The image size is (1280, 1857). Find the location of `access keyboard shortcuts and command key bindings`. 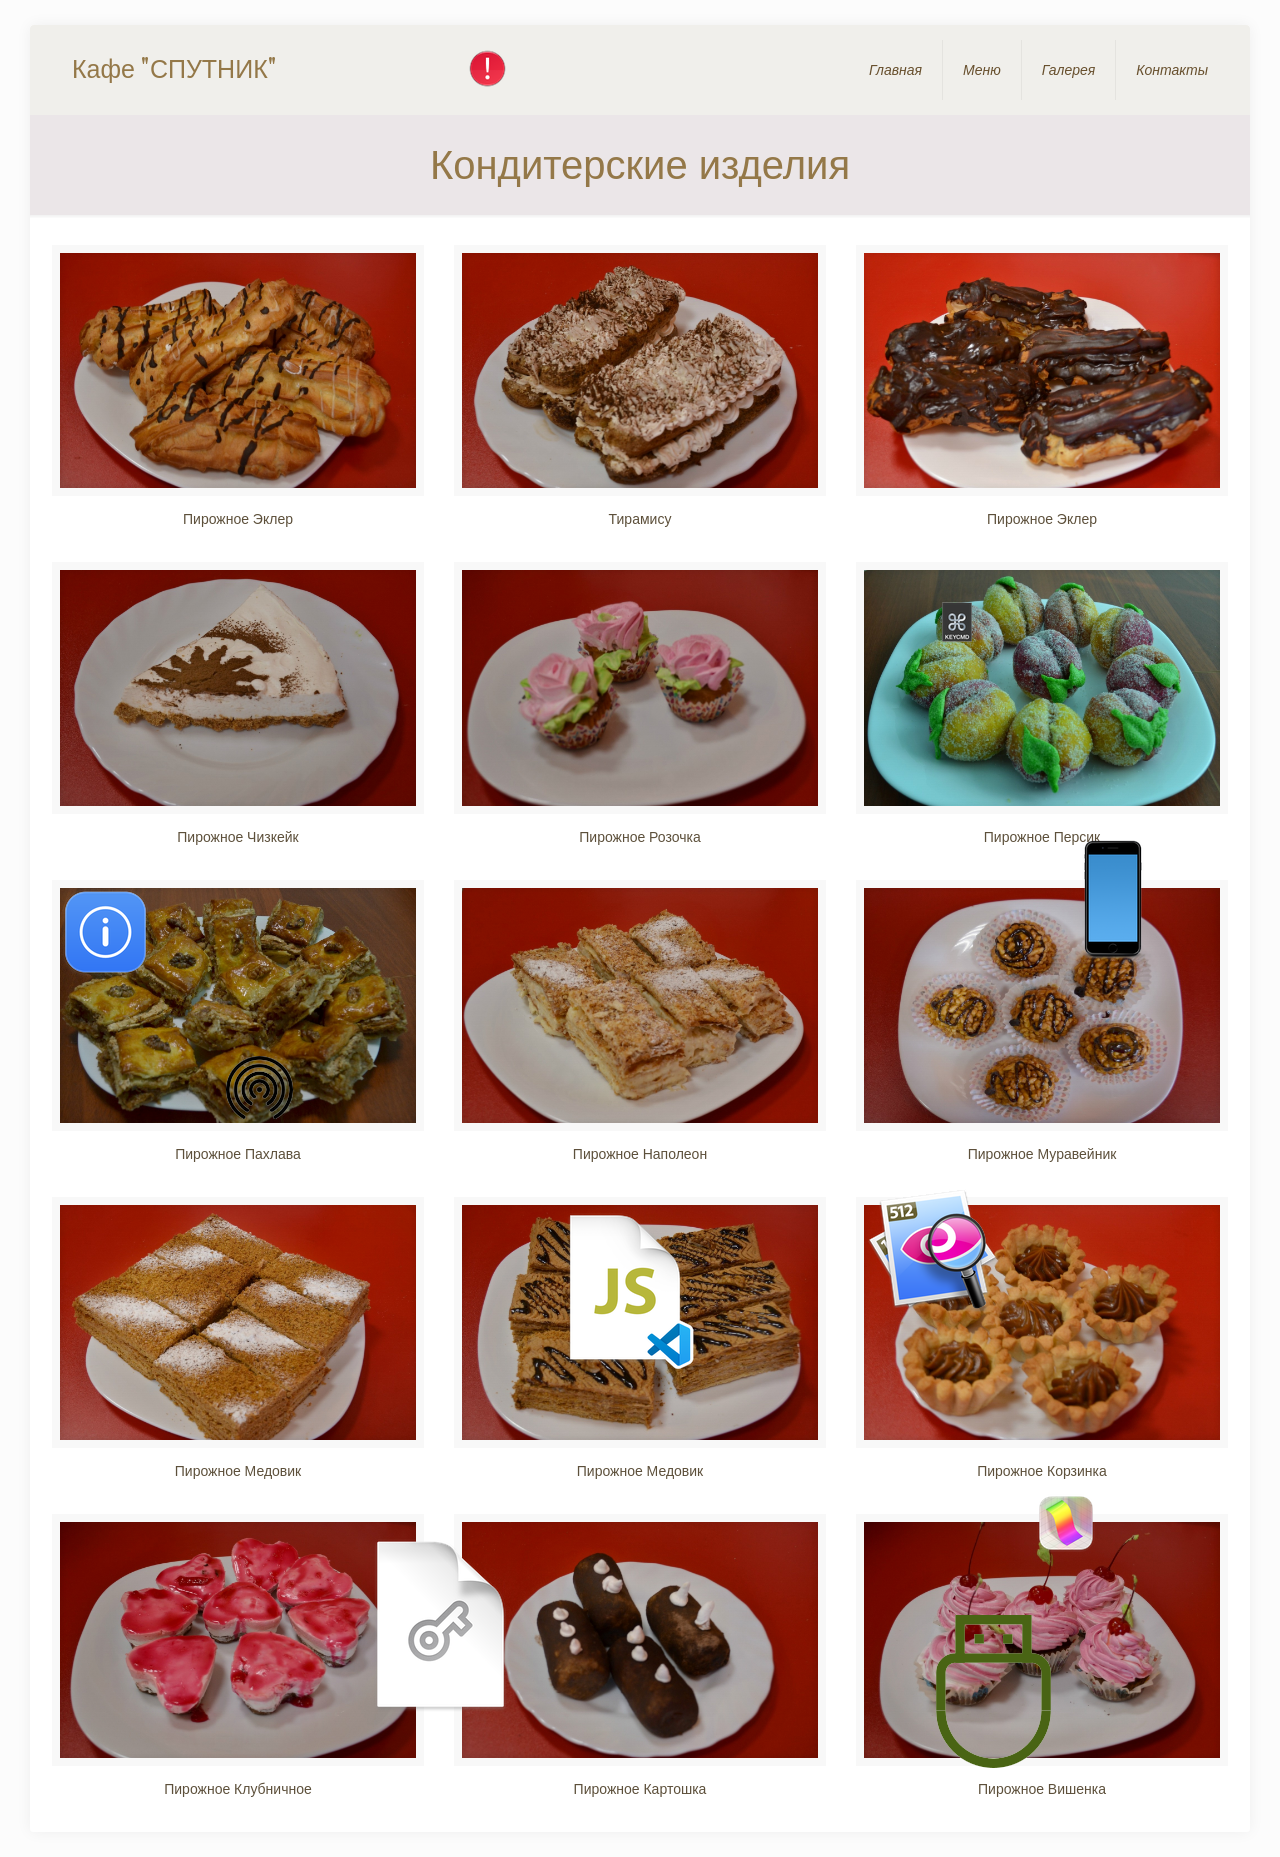

access keyboard shortcuts and command key bindings is located at coordinates (957, 623).